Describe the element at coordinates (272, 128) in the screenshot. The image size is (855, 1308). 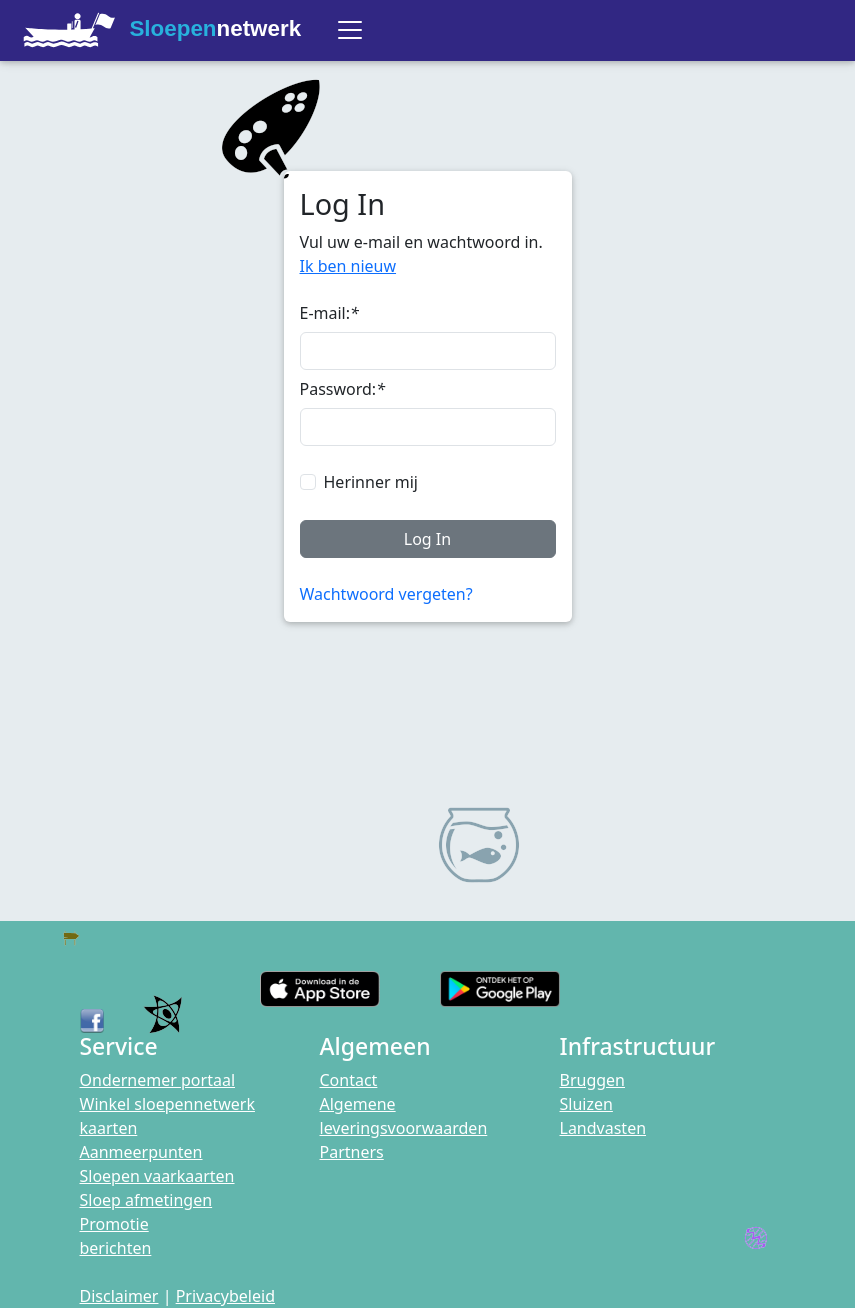
I see `access music or instrument features` at that location.